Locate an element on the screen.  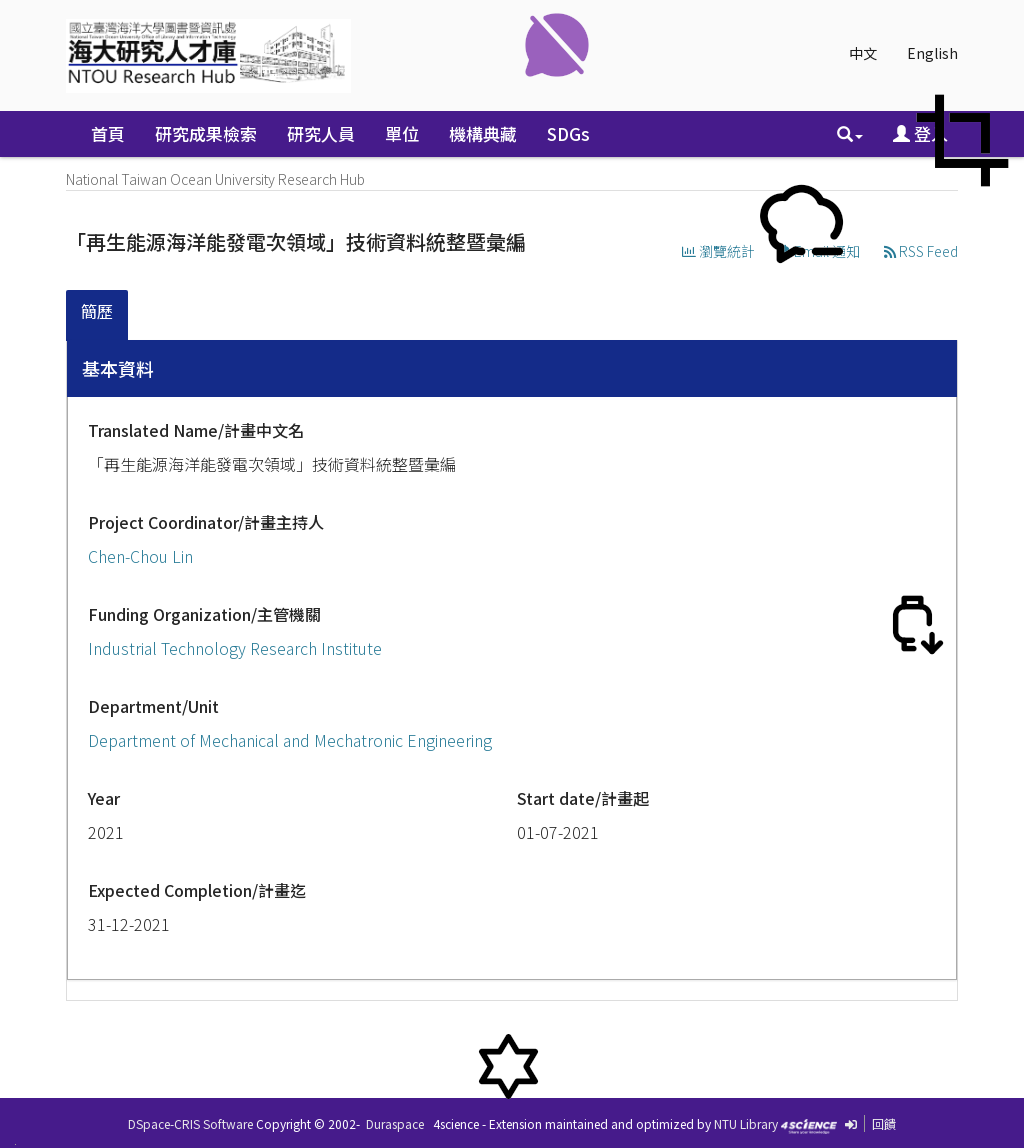
remove a message or conversation is located at coordinates (800, 224).